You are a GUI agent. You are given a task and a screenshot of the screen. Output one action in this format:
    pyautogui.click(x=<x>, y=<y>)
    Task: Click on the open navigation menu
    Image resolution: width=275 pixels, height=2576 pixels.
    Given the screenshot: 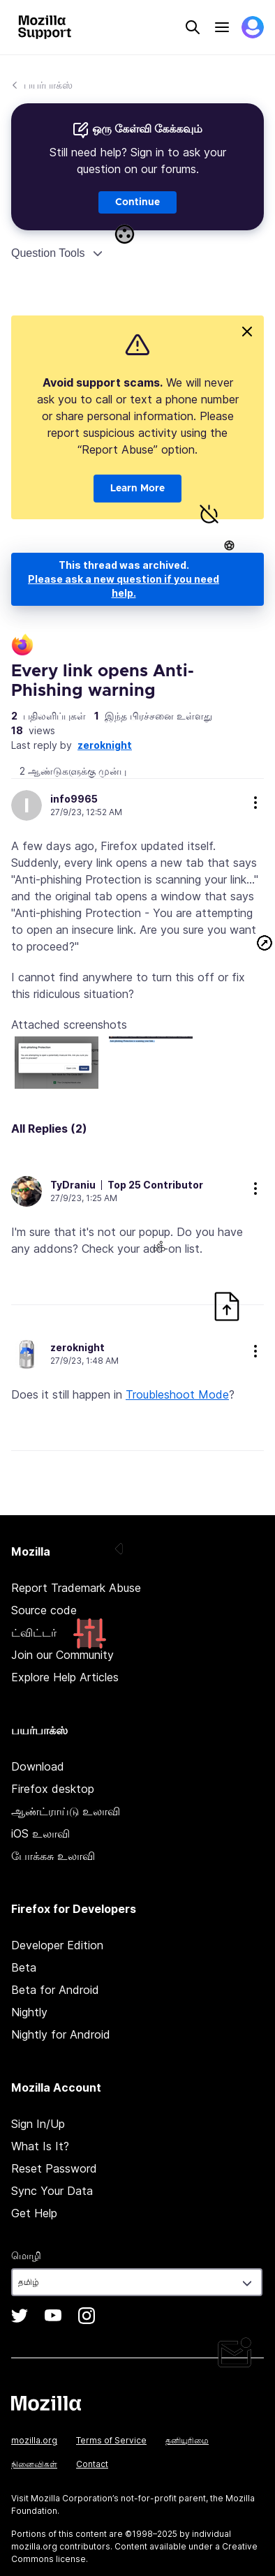 What is the action you would take?
    pyautogui.click(x=158, y=2353)
    